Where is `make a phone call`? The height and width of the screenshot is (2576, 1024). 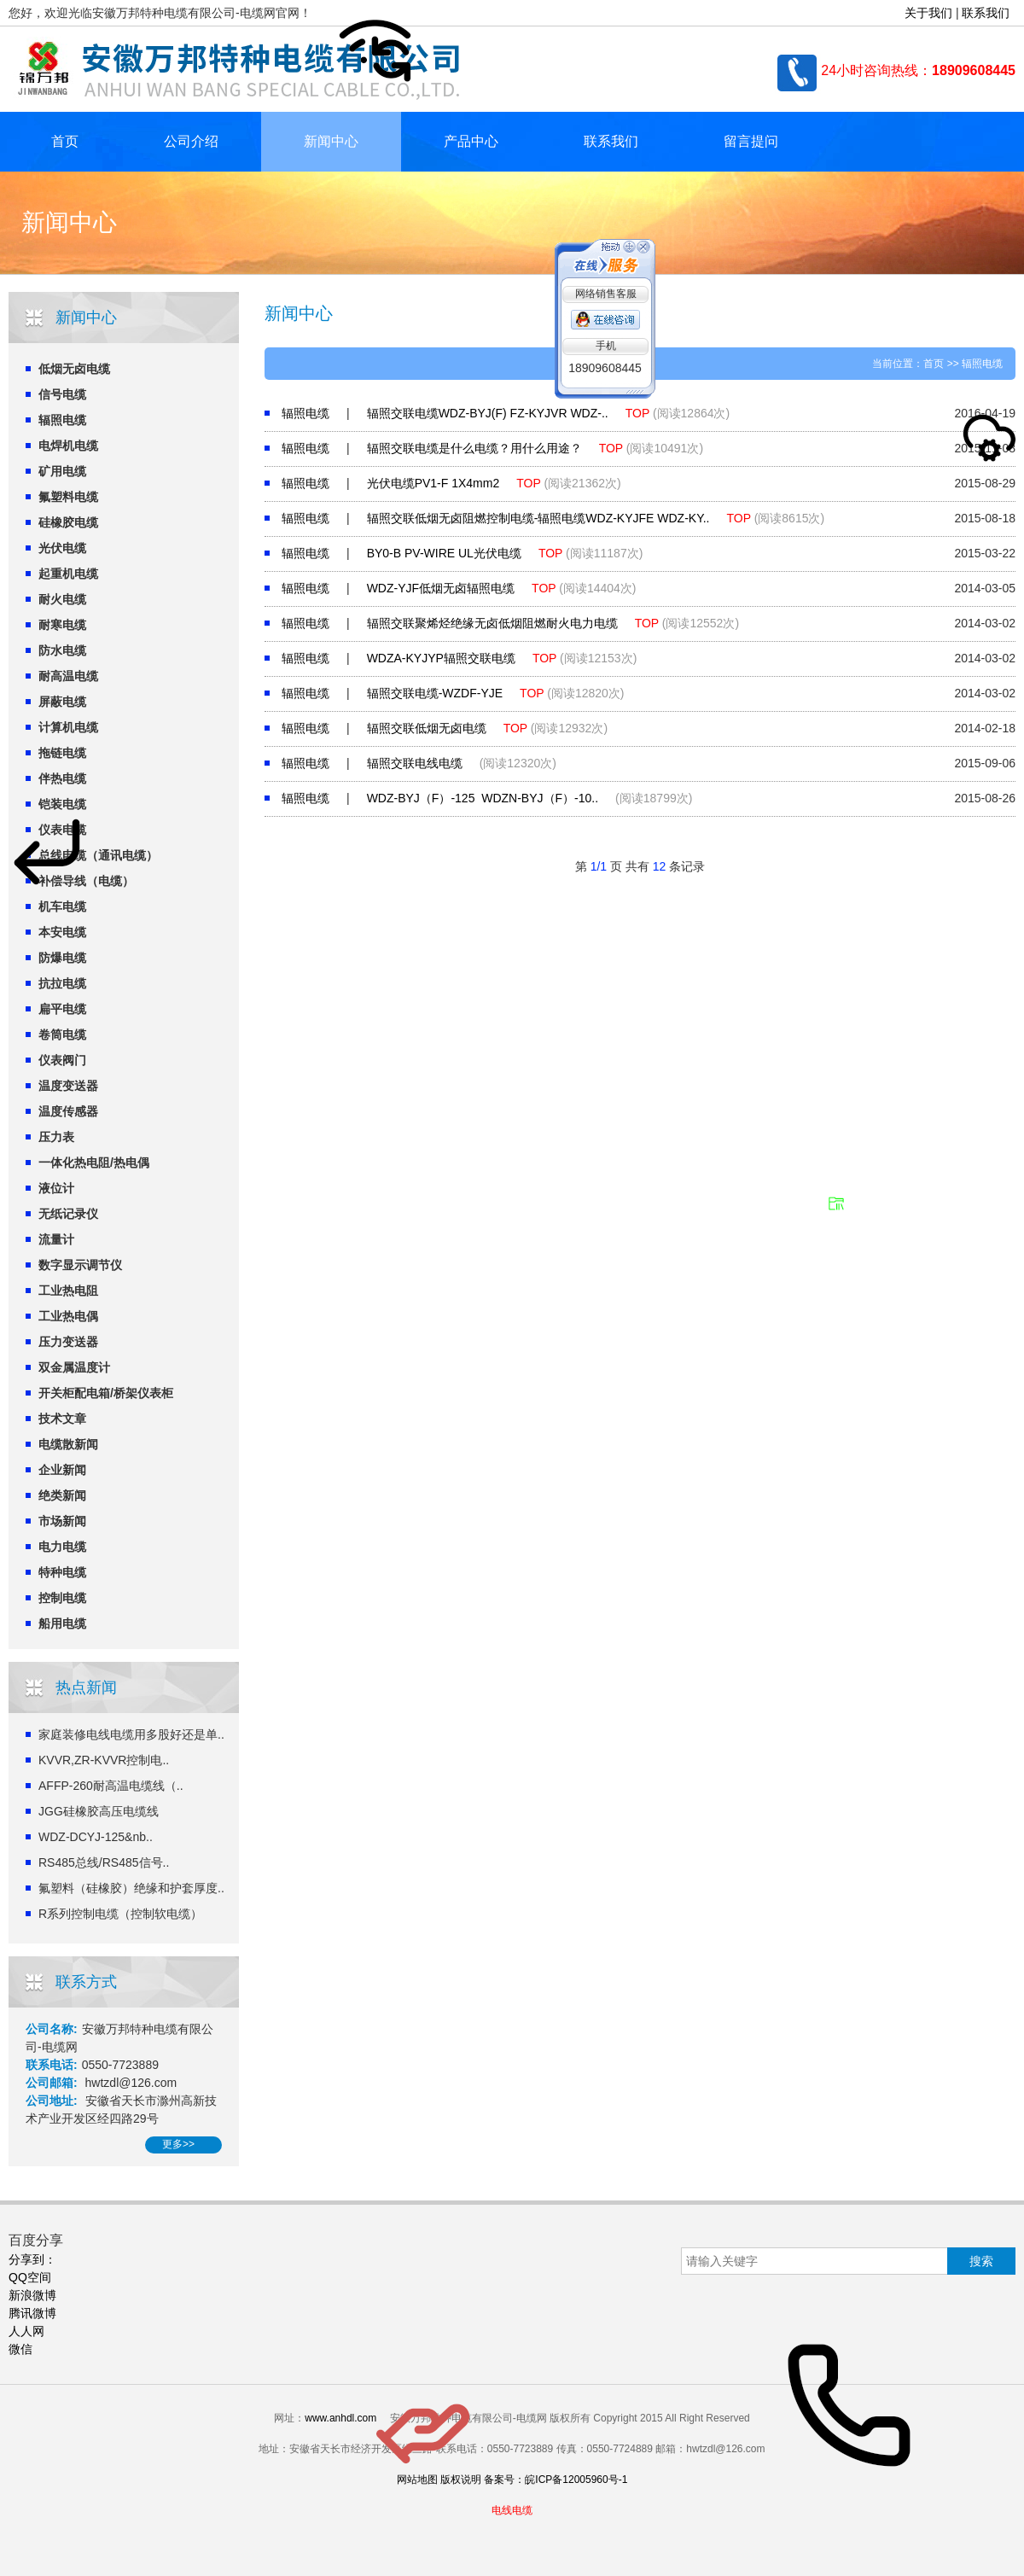
make a phone call is located at coordinates (849, 2405).